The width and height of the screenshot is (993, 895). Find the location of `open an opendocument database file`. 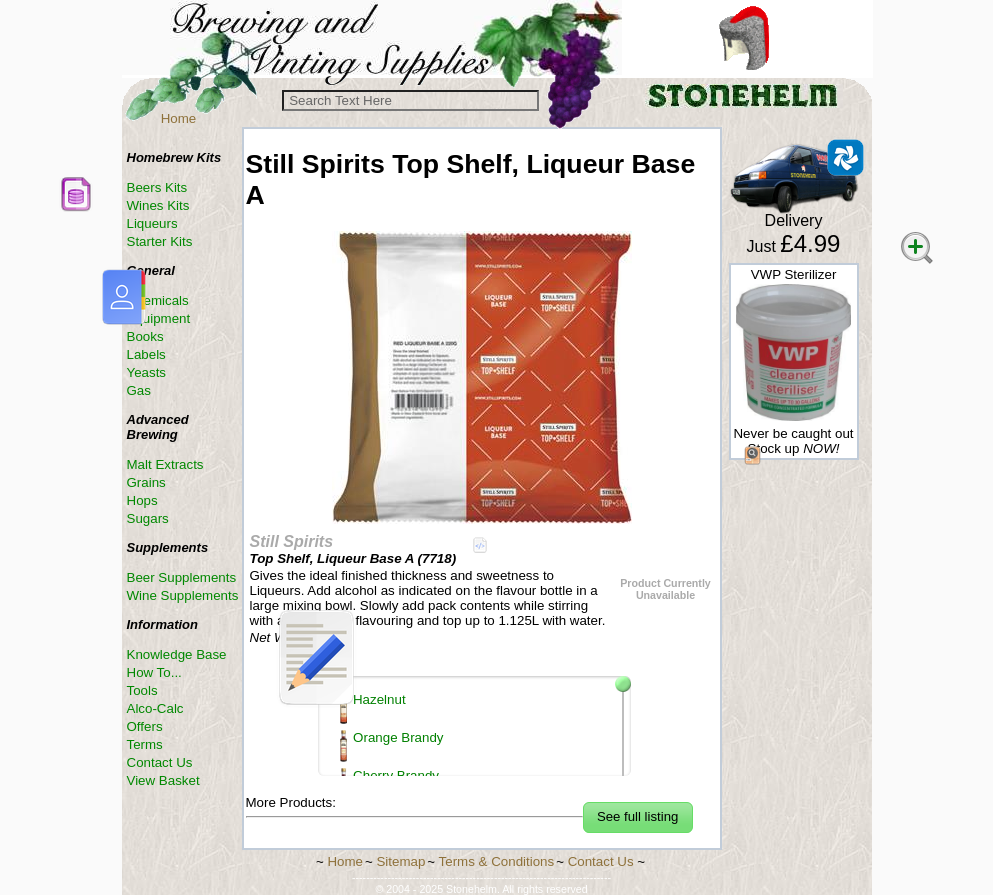

open an opendocument database file is located at coordinates (76, 194).